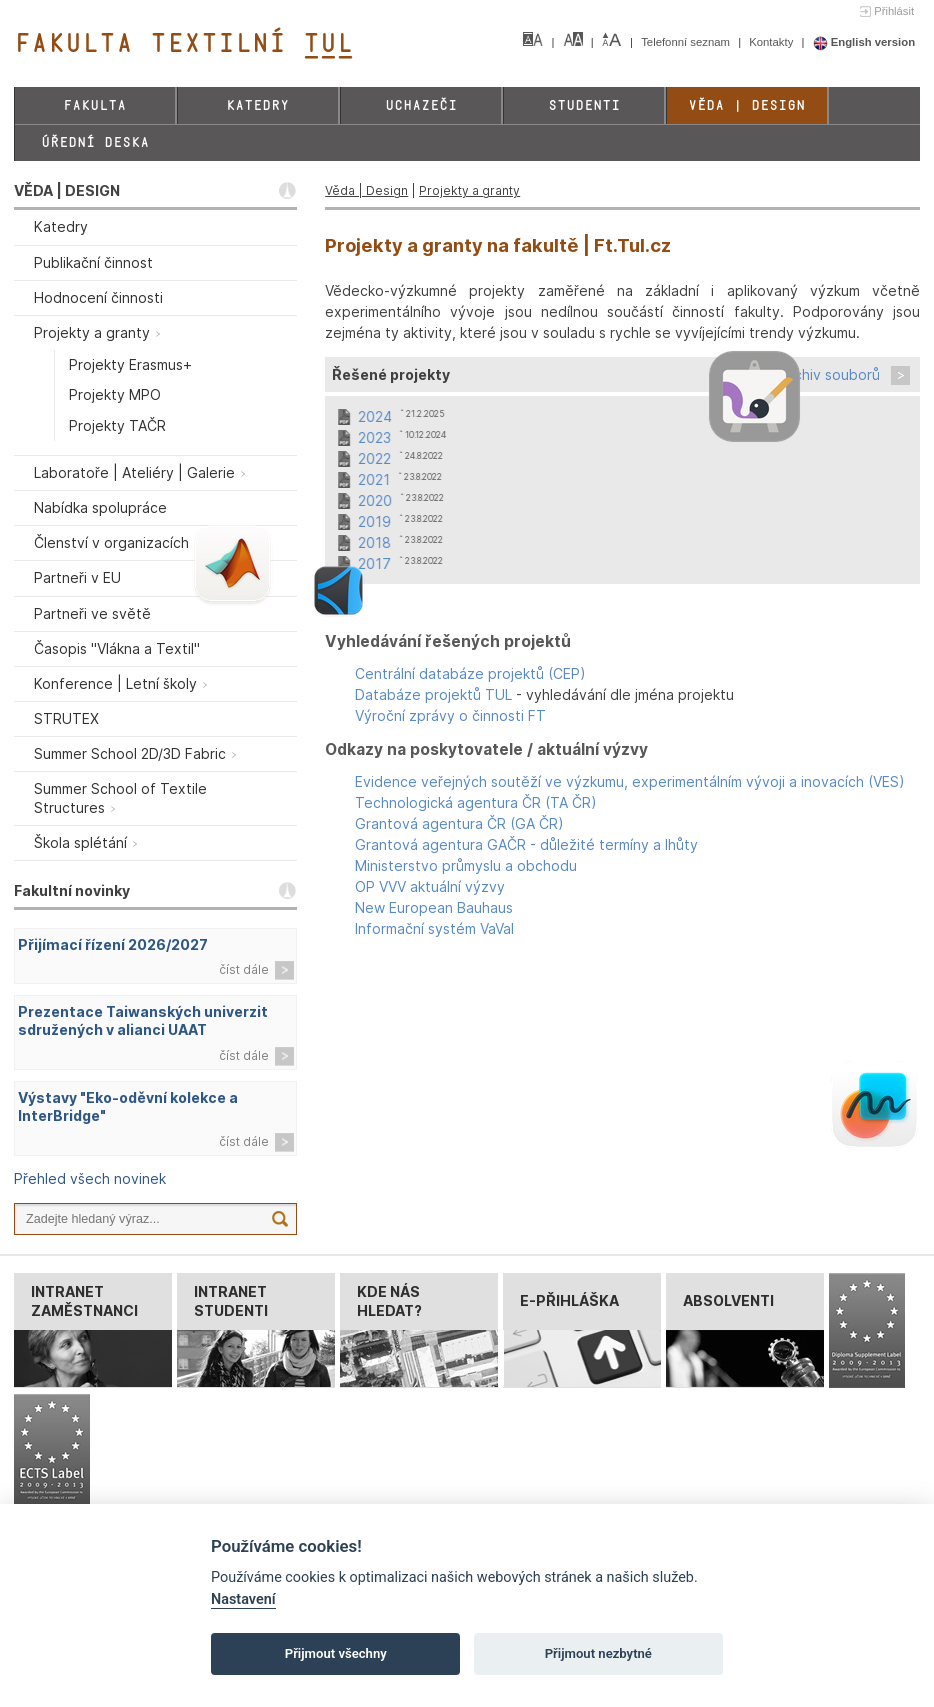  What do you see at coordinates (874, 1104) in the screenshot?
I see `open freeform app for brainstorming and sketching` at bounding box center [874, 1104].